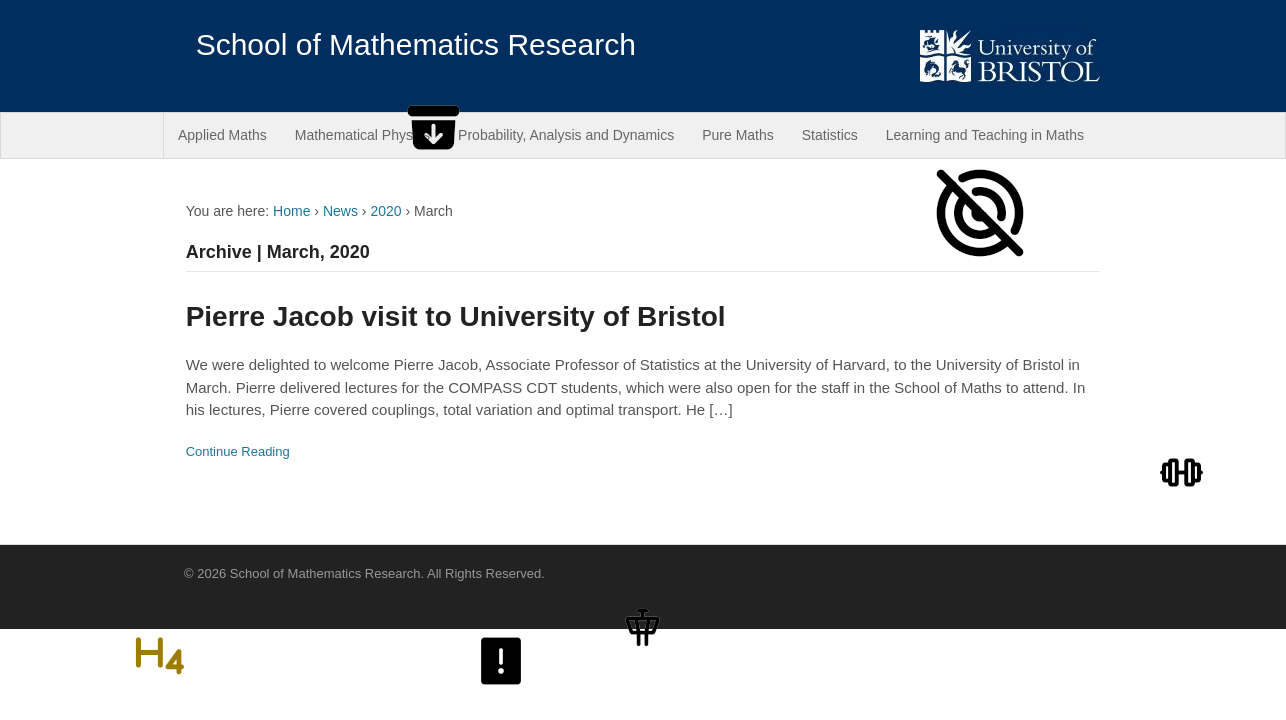 The width and height of the screenshot is (1286, 720). What do you see at coordinates (642, 627) in the screenshot?
I see `access air traffic control features` at bounding box center [642, 627].